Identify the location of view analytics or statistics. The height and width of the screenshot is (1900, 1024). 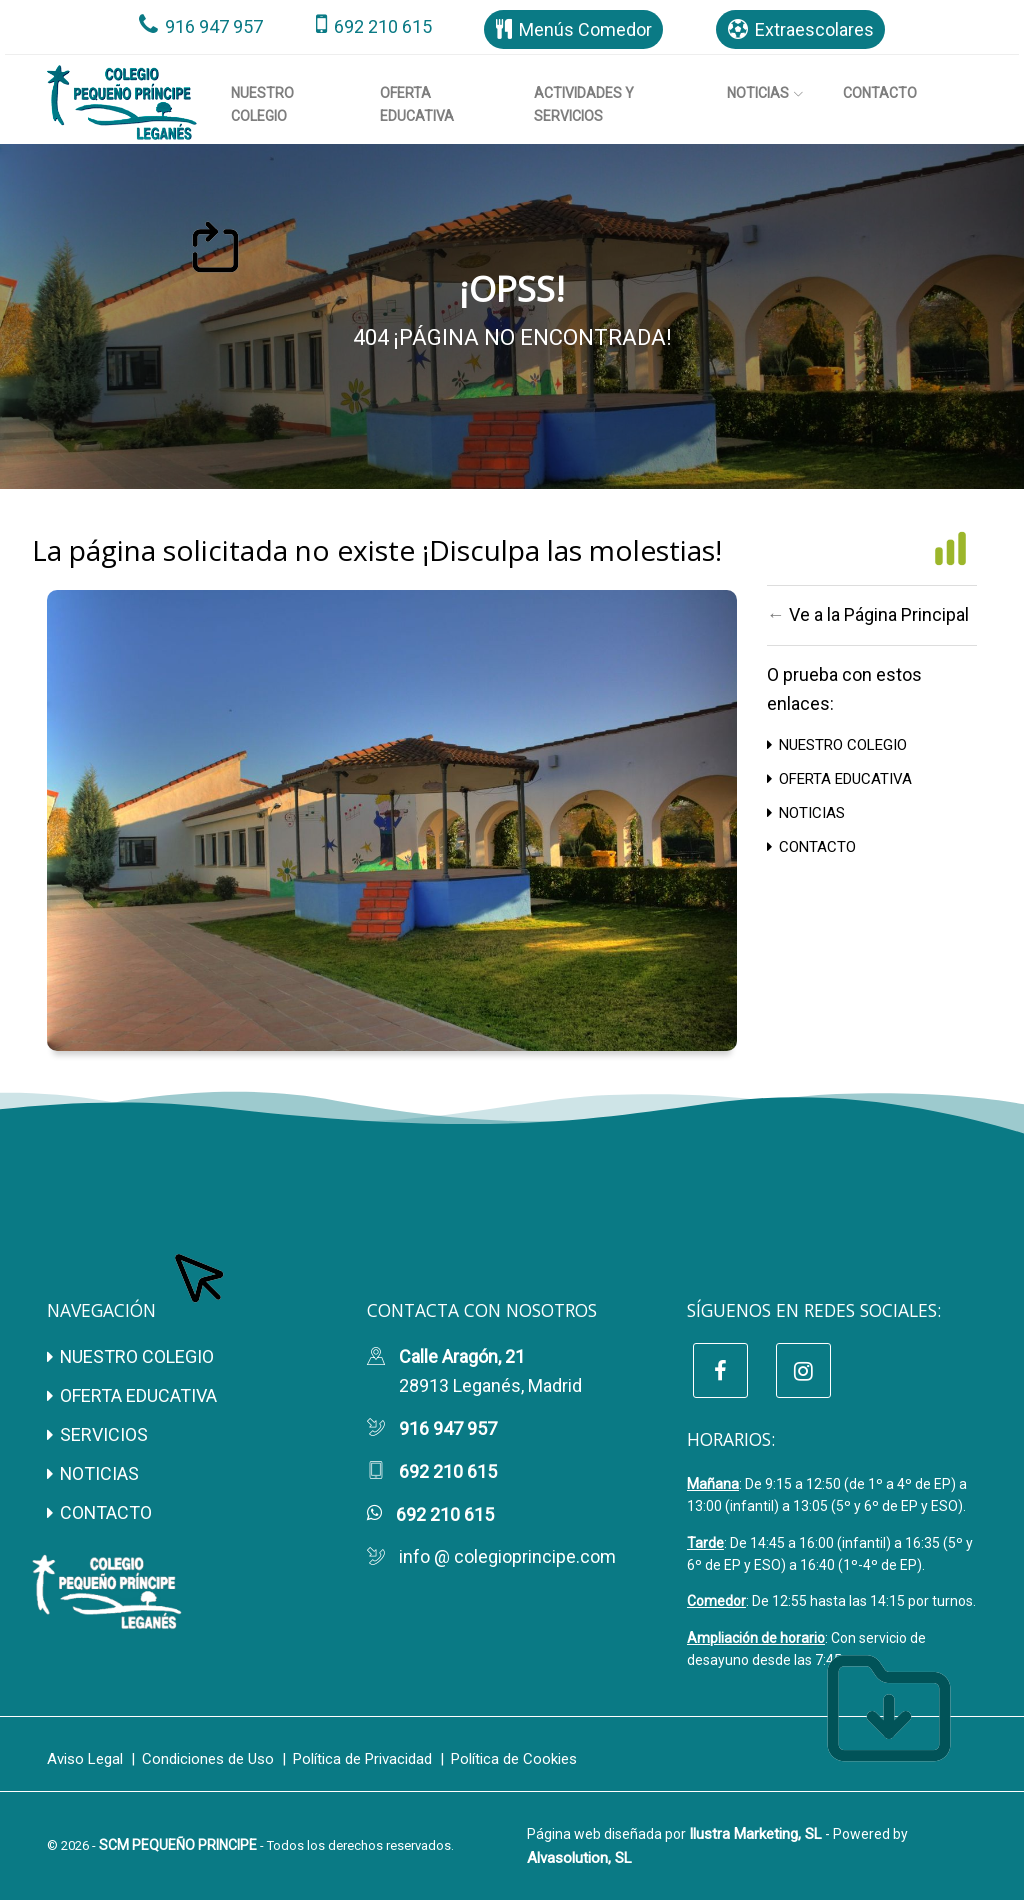
(950, 548).